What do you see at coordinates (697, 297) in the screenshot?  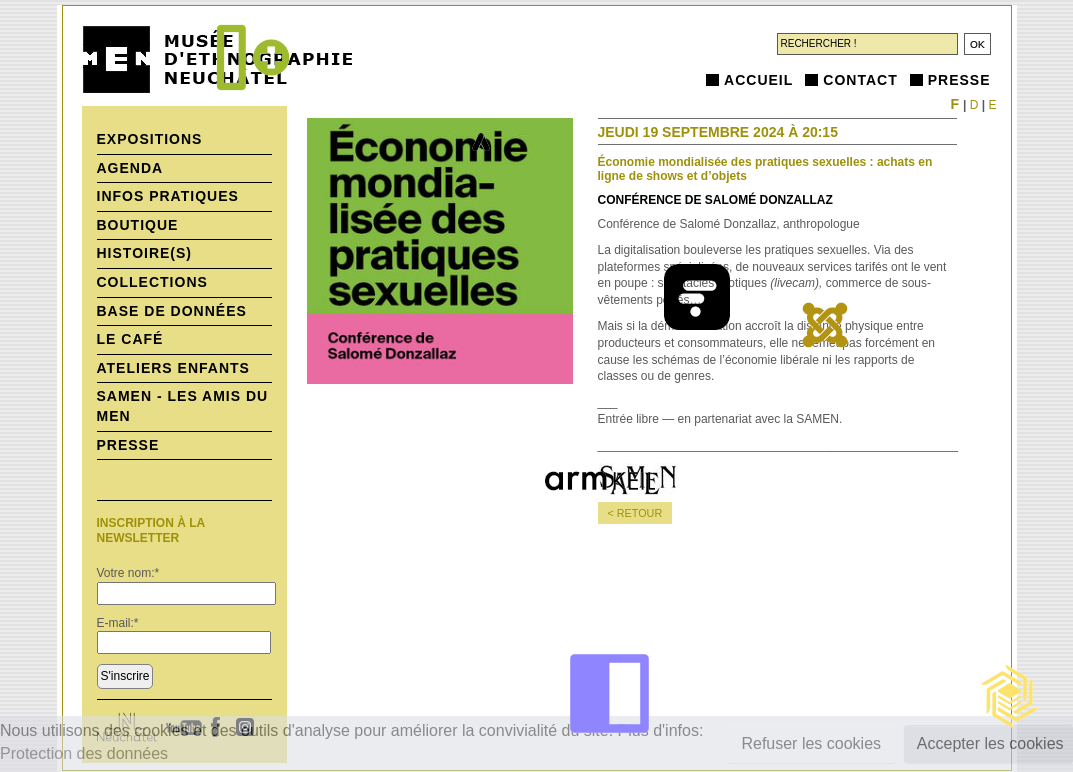 I see `open the Folo app` at bounding box center [697, 297].